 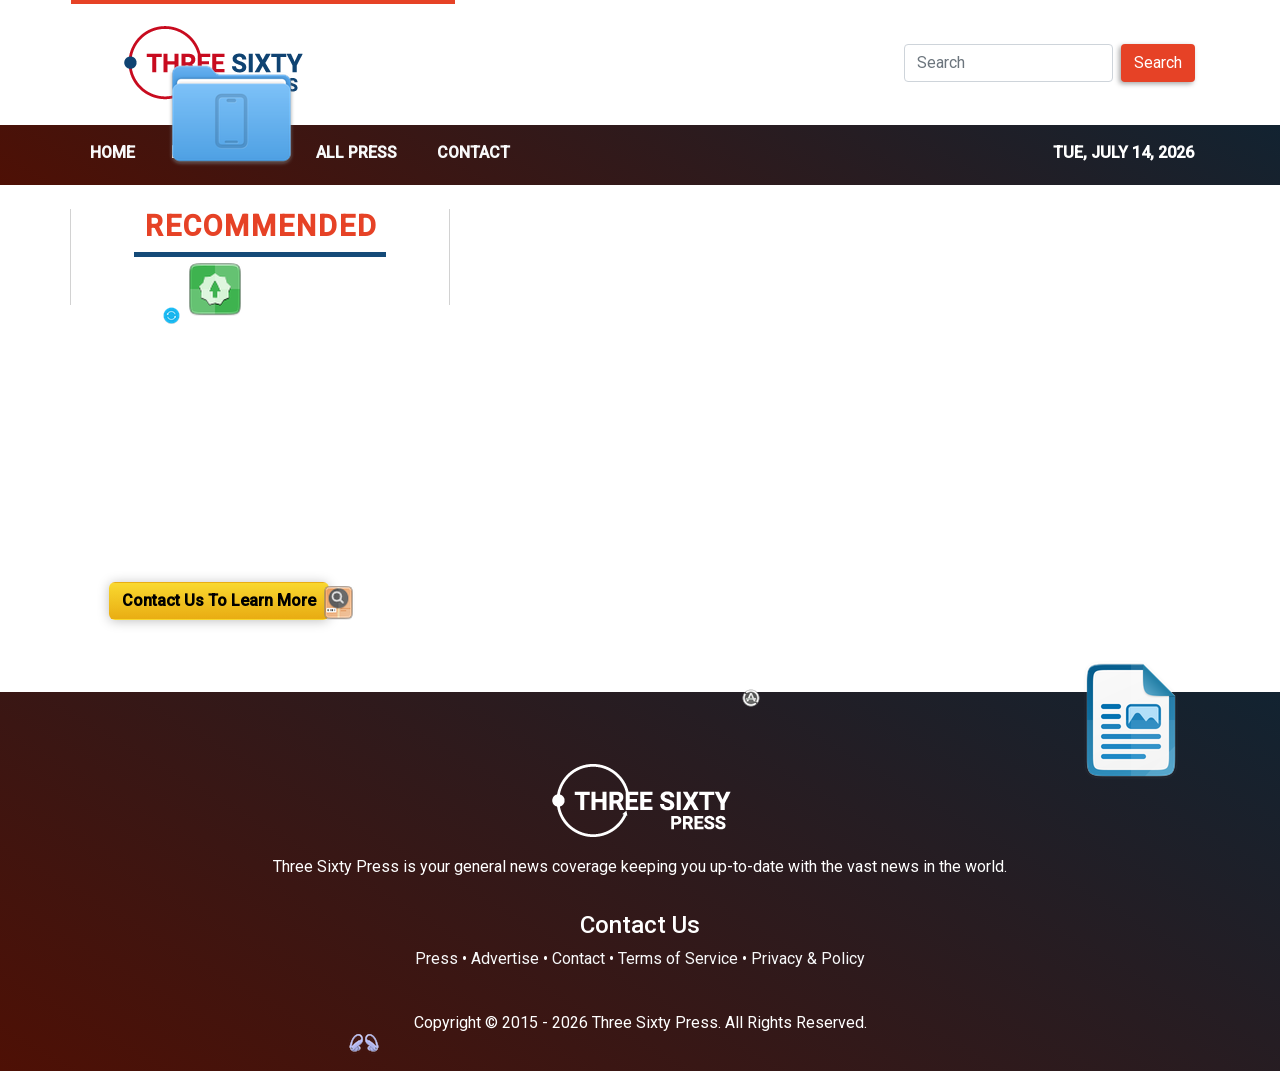 What do you see at coordinates (751, 698) in the screenshot?
I see `open the software update manager` at bounding box center [751, 698].